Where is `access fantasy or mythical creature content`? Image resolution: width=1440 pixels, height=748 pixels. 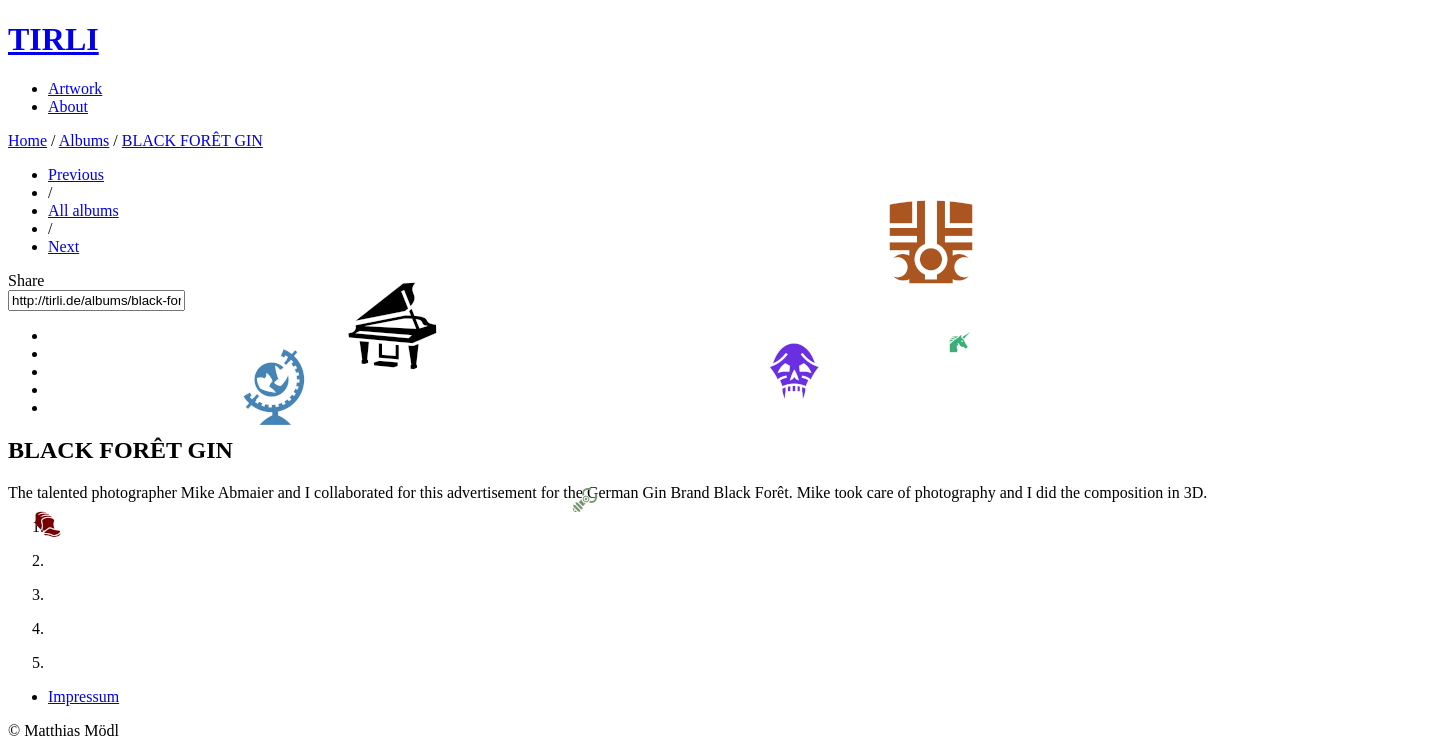 access fantasy or mythical creature content is located at coordinates (960, 342).